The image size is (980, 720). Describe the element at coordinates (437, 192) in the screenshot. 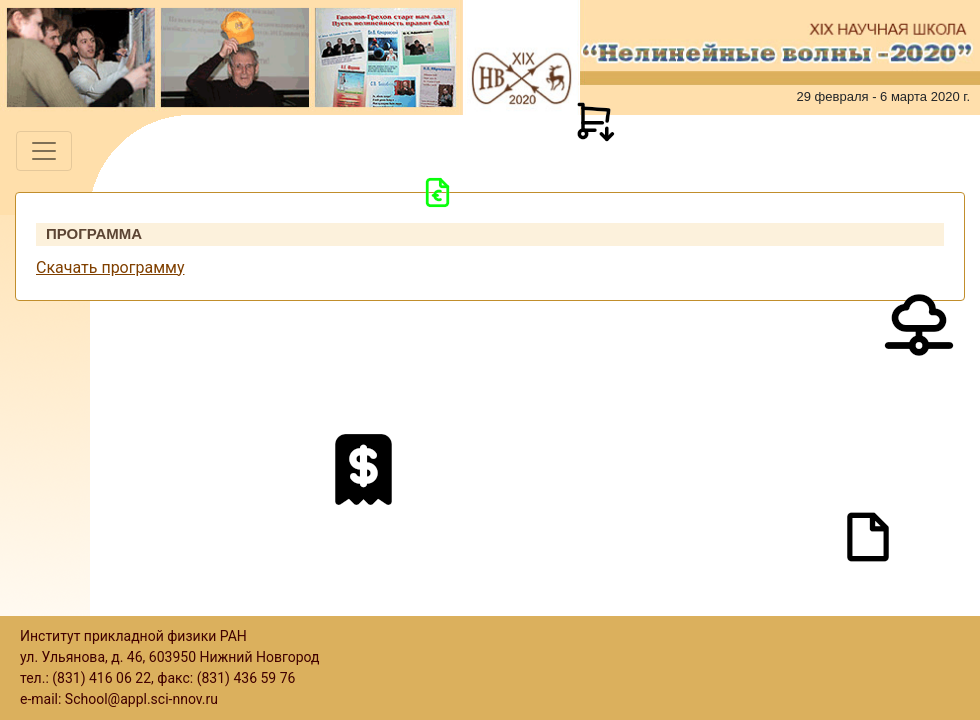

I see `view euro currency document` at that location.